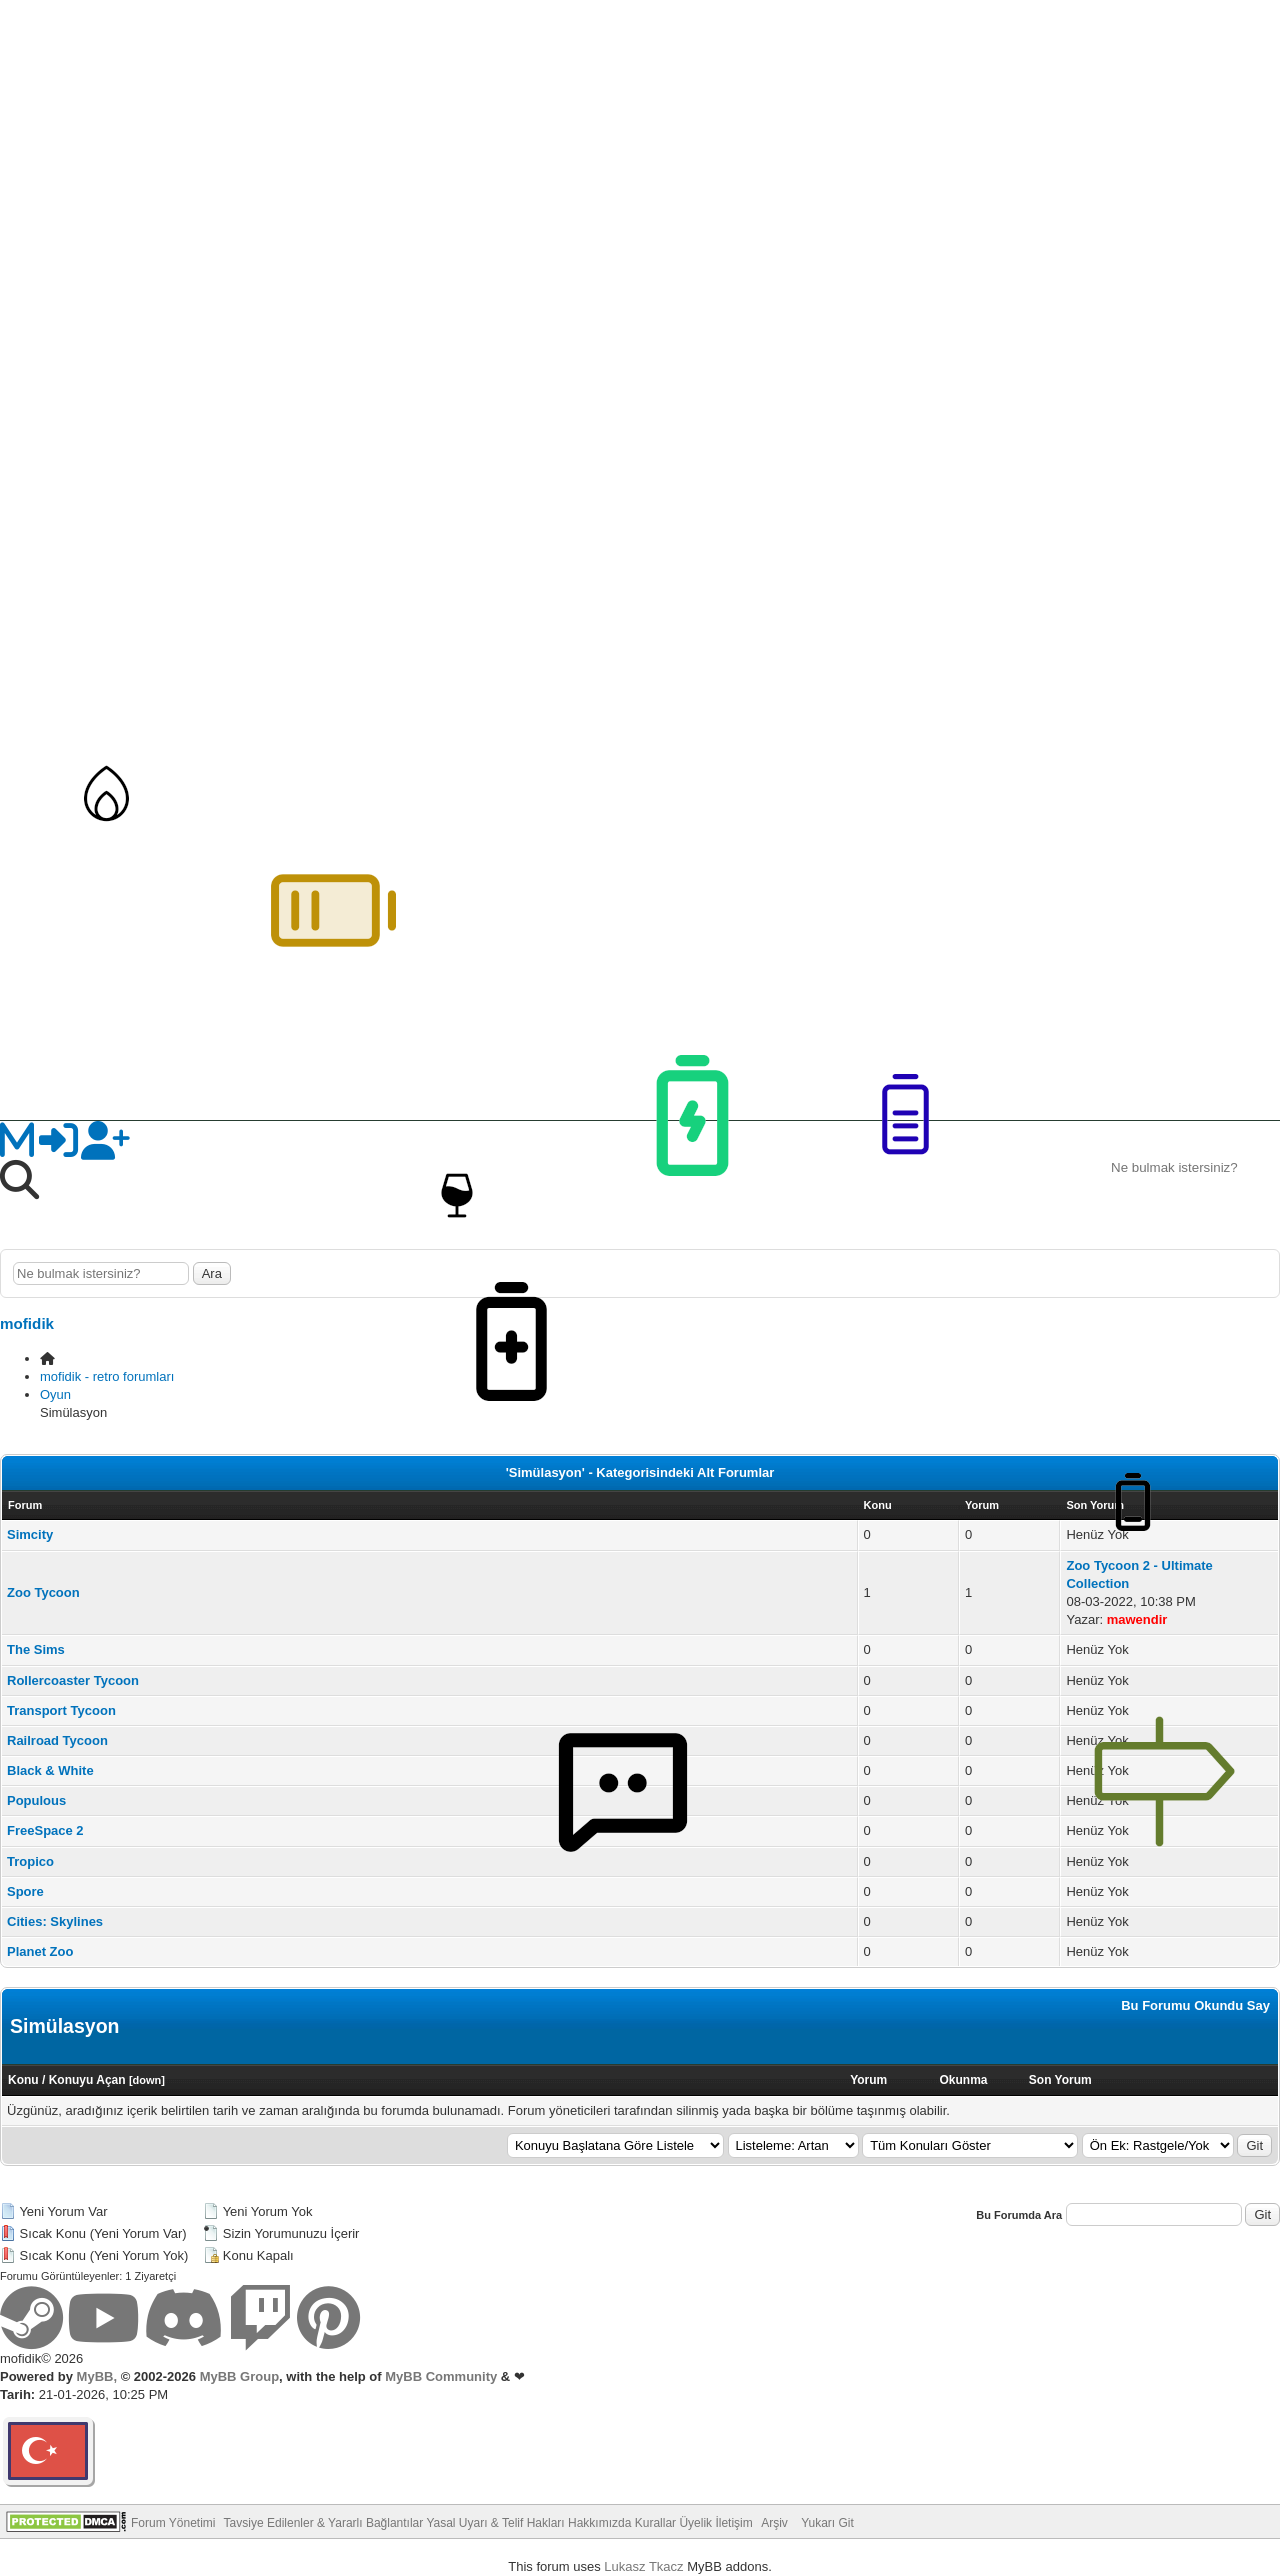 Image resolution: width=1280 pixels, height=2576 pixels. Describe the element at coordinates (1159, 1781) in the screenshot. I see `access directions or navigation options` at that location.